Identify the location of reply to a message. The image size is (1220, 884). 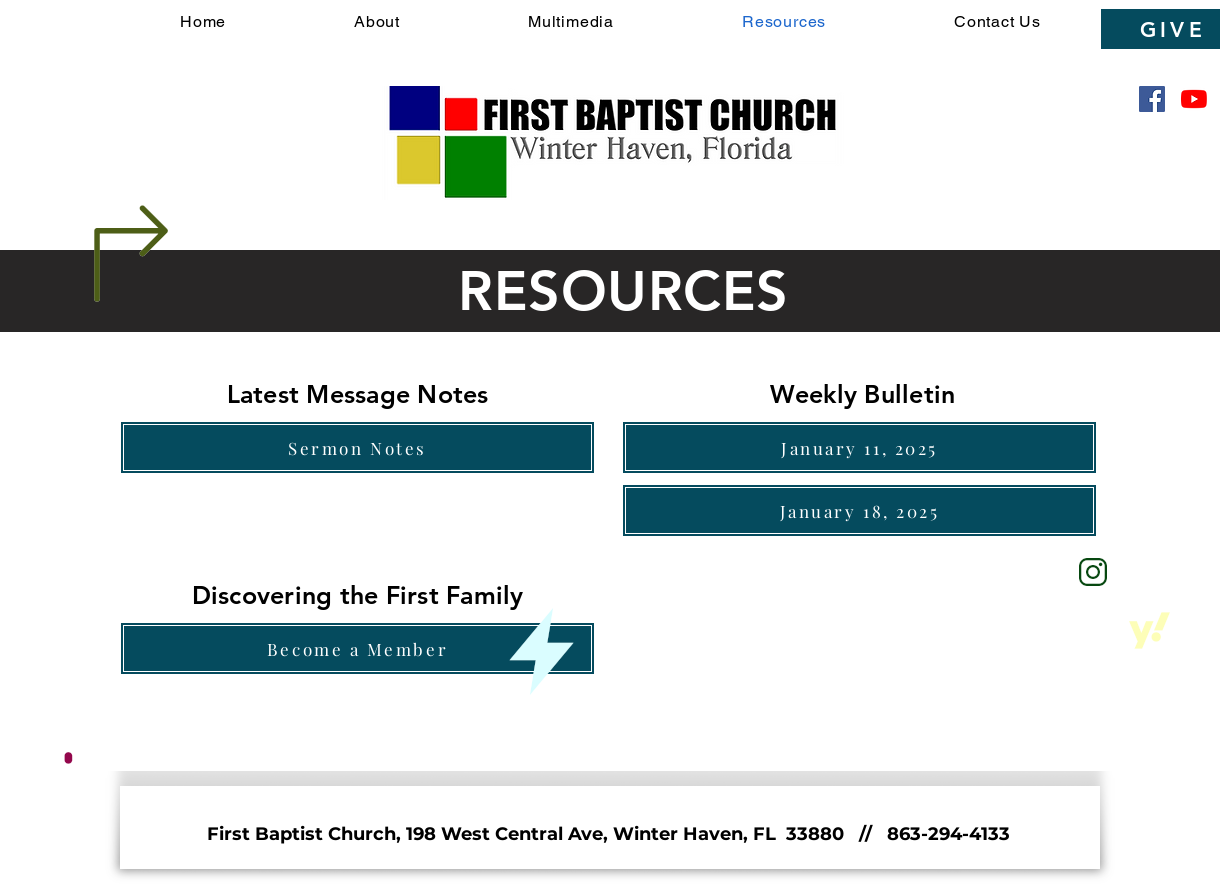
(123, 253).